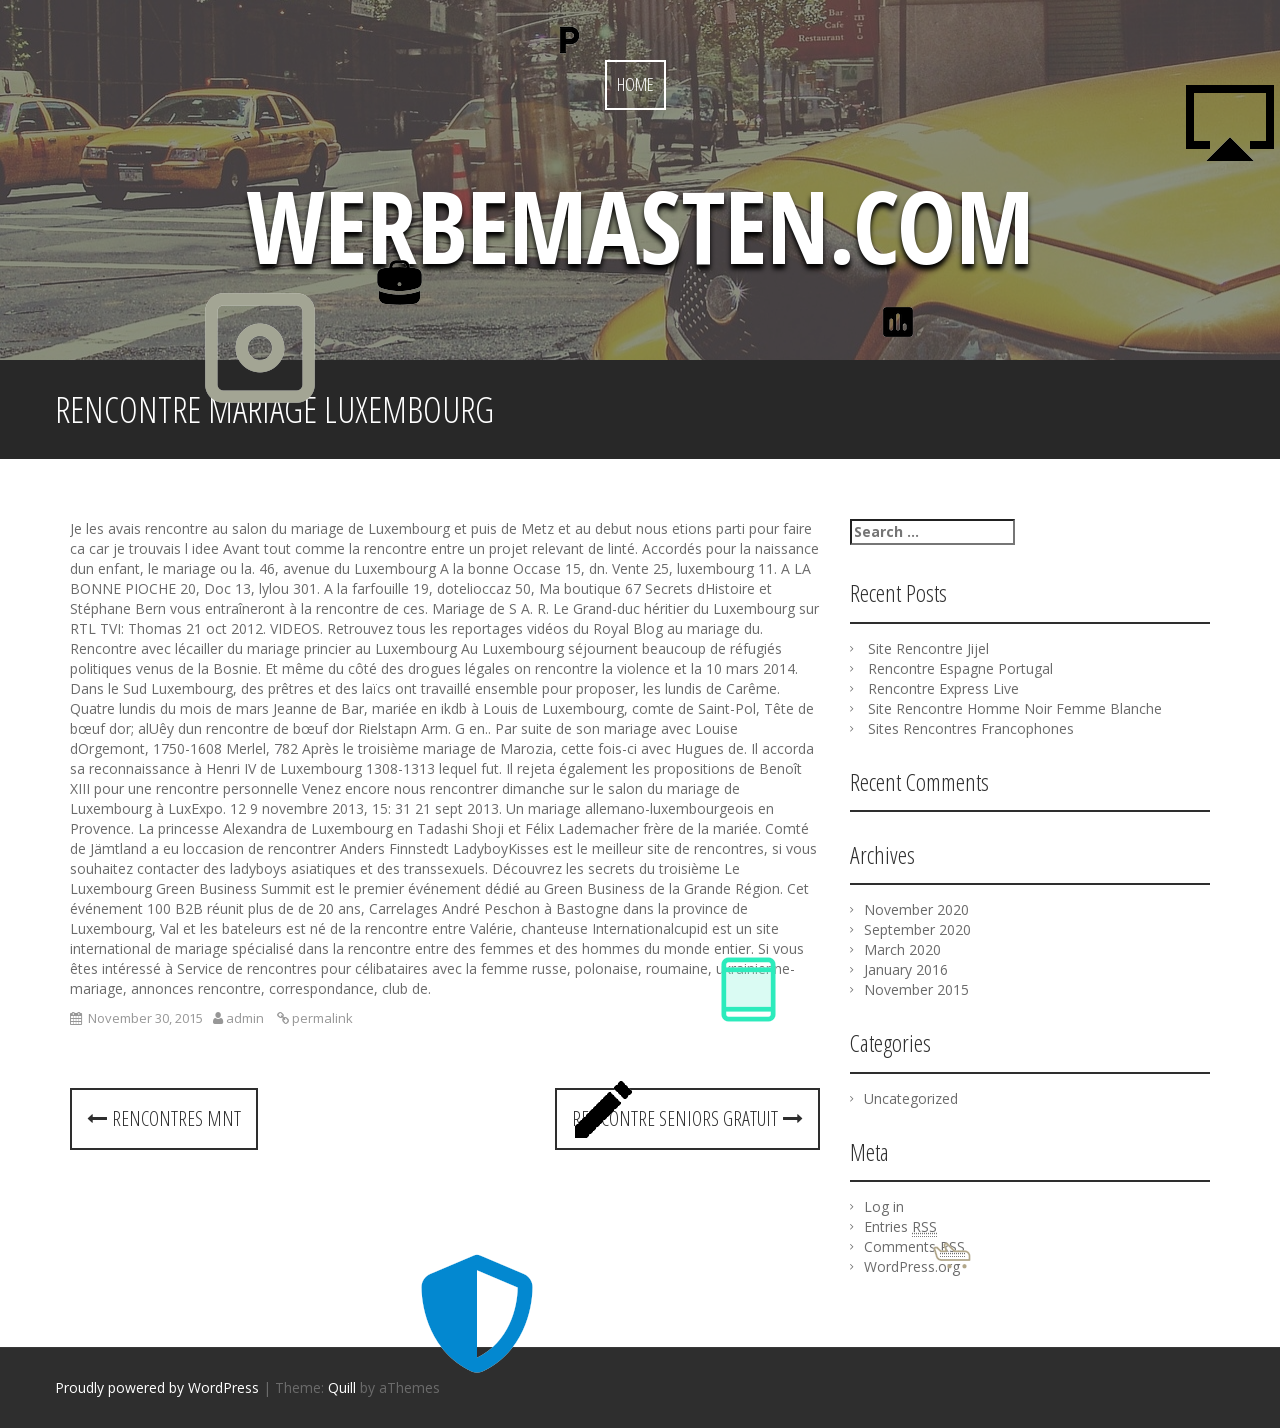 This screenshot has width=1280, height=1428. I want to click on access security or privacy settings, so click(477, 1314).